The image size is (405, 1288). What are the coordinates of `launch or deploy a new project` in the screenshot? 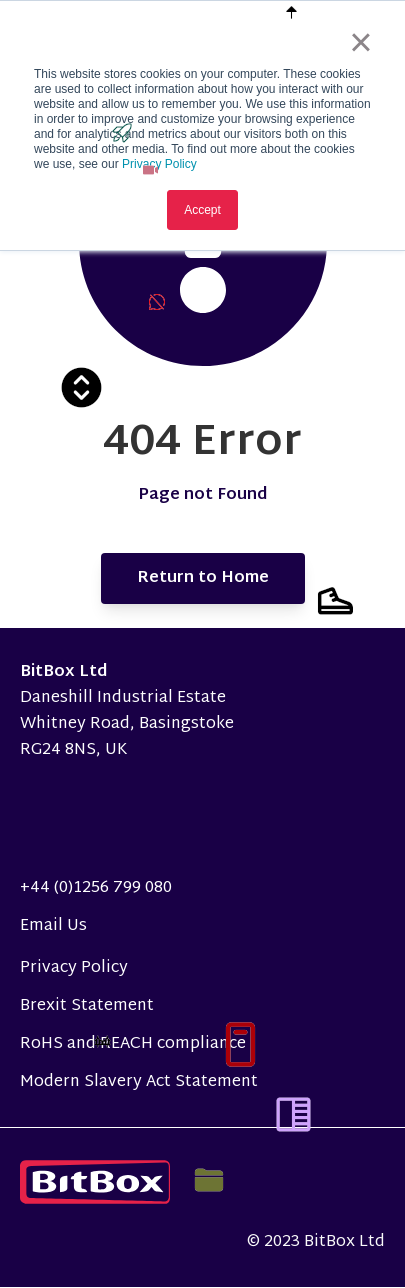 It's located at (122, 132).